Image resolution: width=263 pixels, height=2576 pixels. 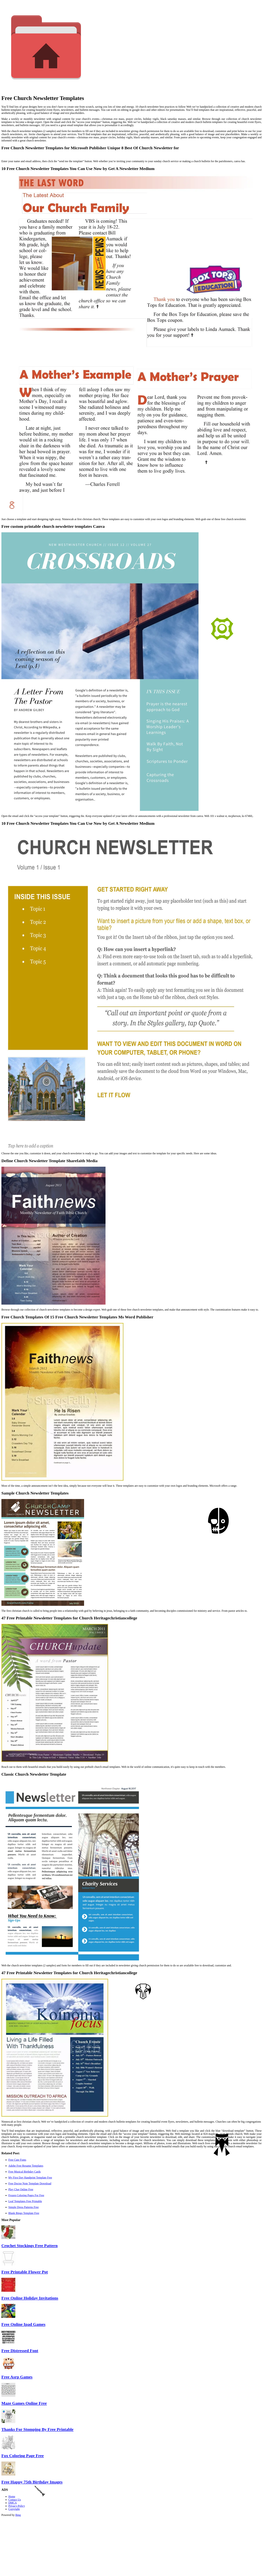 What do you see at coordinates (143, 1991) in the screenshot?
I see `access demon or boss enemy profile` at bounding box center [143, 1991].